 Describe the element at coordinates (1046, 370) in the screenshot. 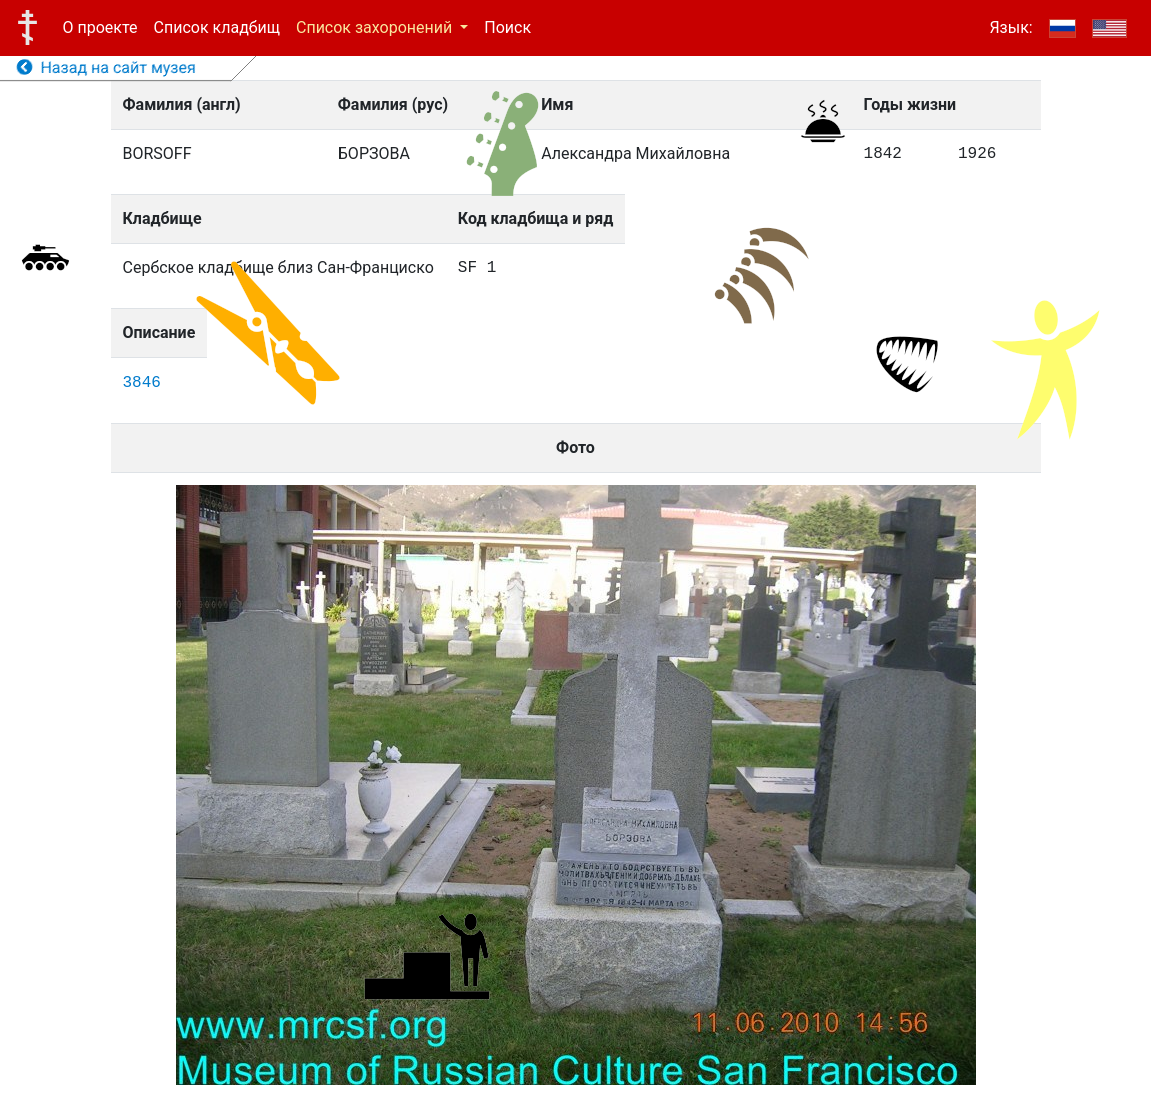

I see `indicates body awareness or wellness features` at that location.